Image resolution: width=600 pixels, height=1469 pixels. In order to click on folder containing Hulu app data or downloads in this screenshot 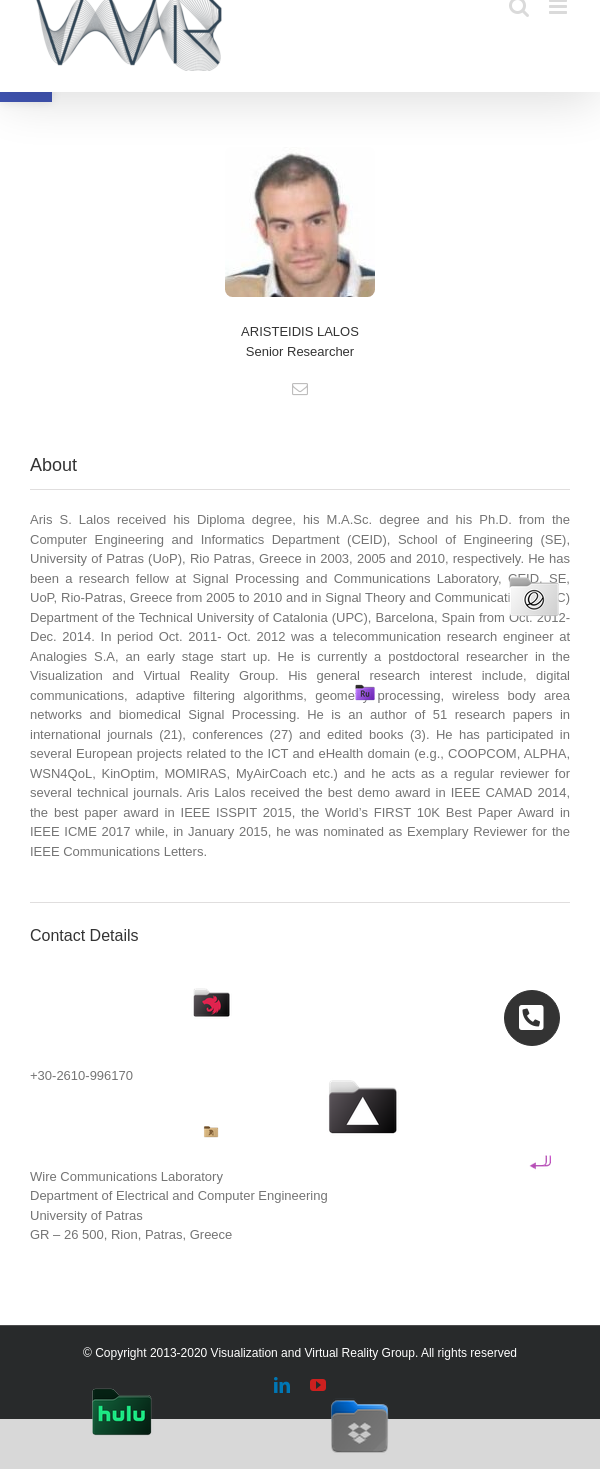, I will do `click(121, 1413)`.